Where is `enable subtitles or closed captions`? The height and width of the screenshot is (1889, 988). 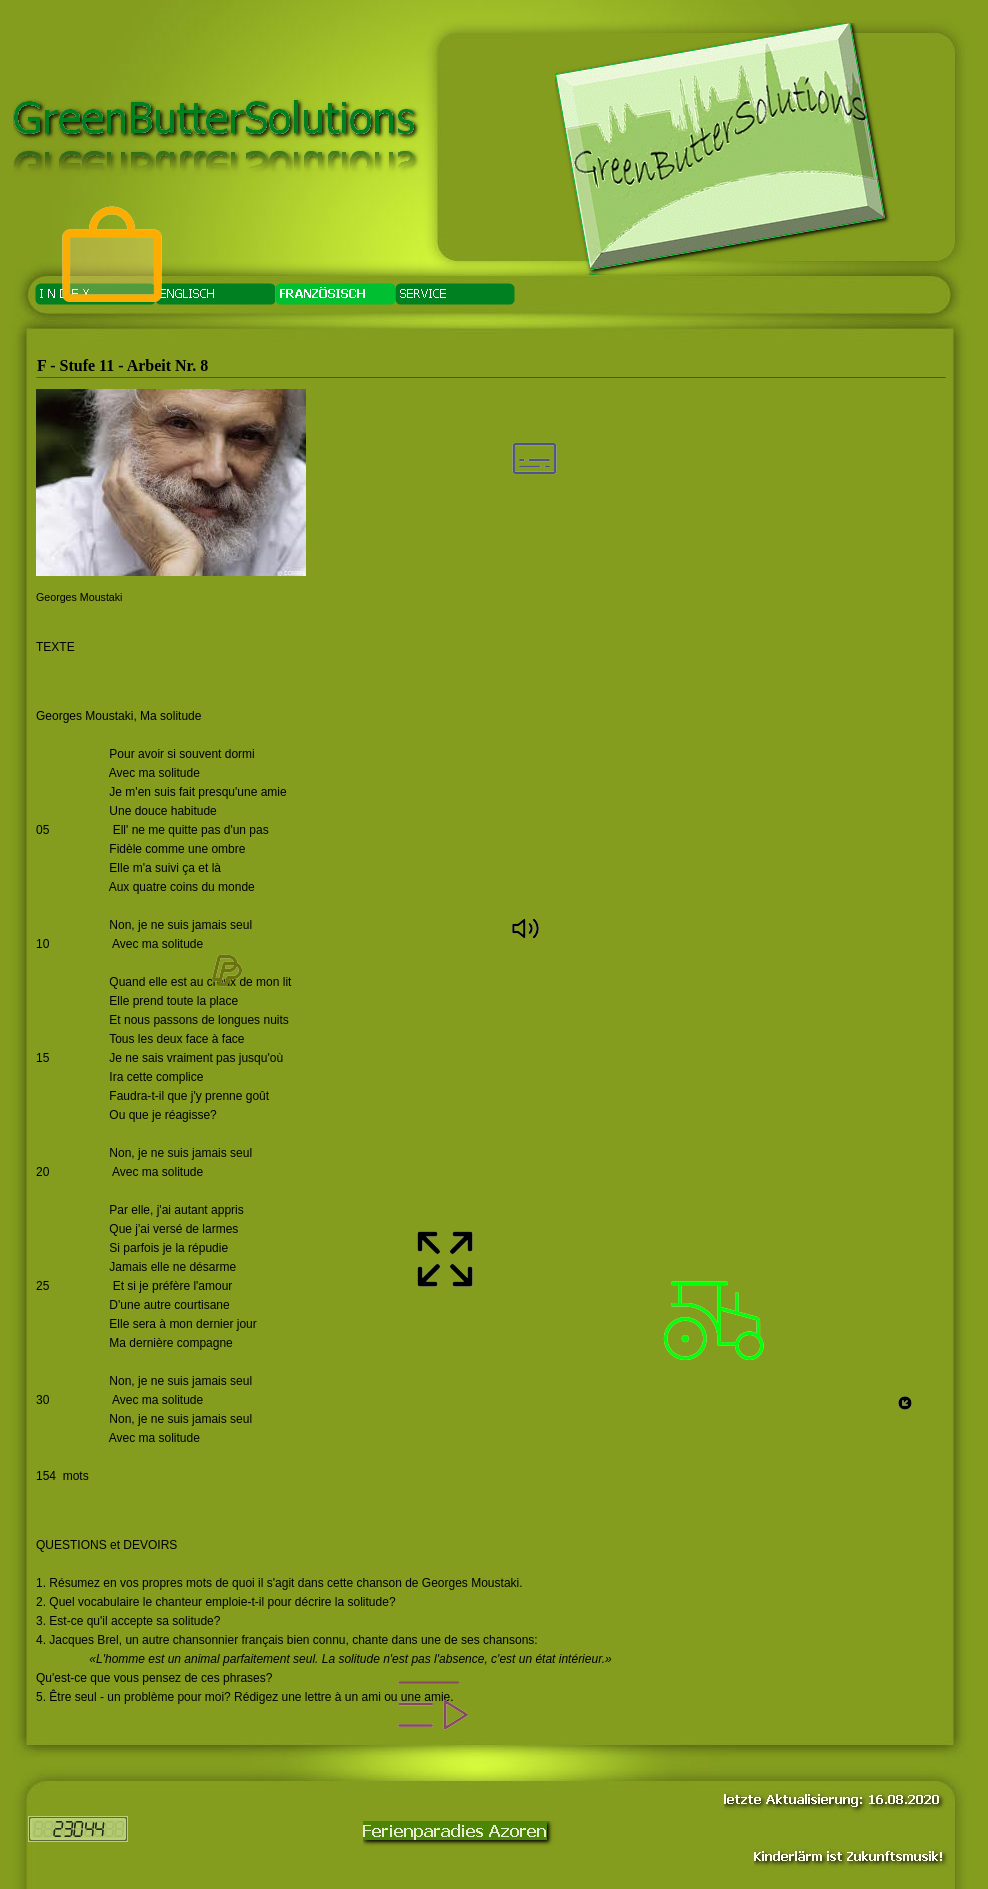 enable subtitles or closed captions is located at coordinates (534, 458).